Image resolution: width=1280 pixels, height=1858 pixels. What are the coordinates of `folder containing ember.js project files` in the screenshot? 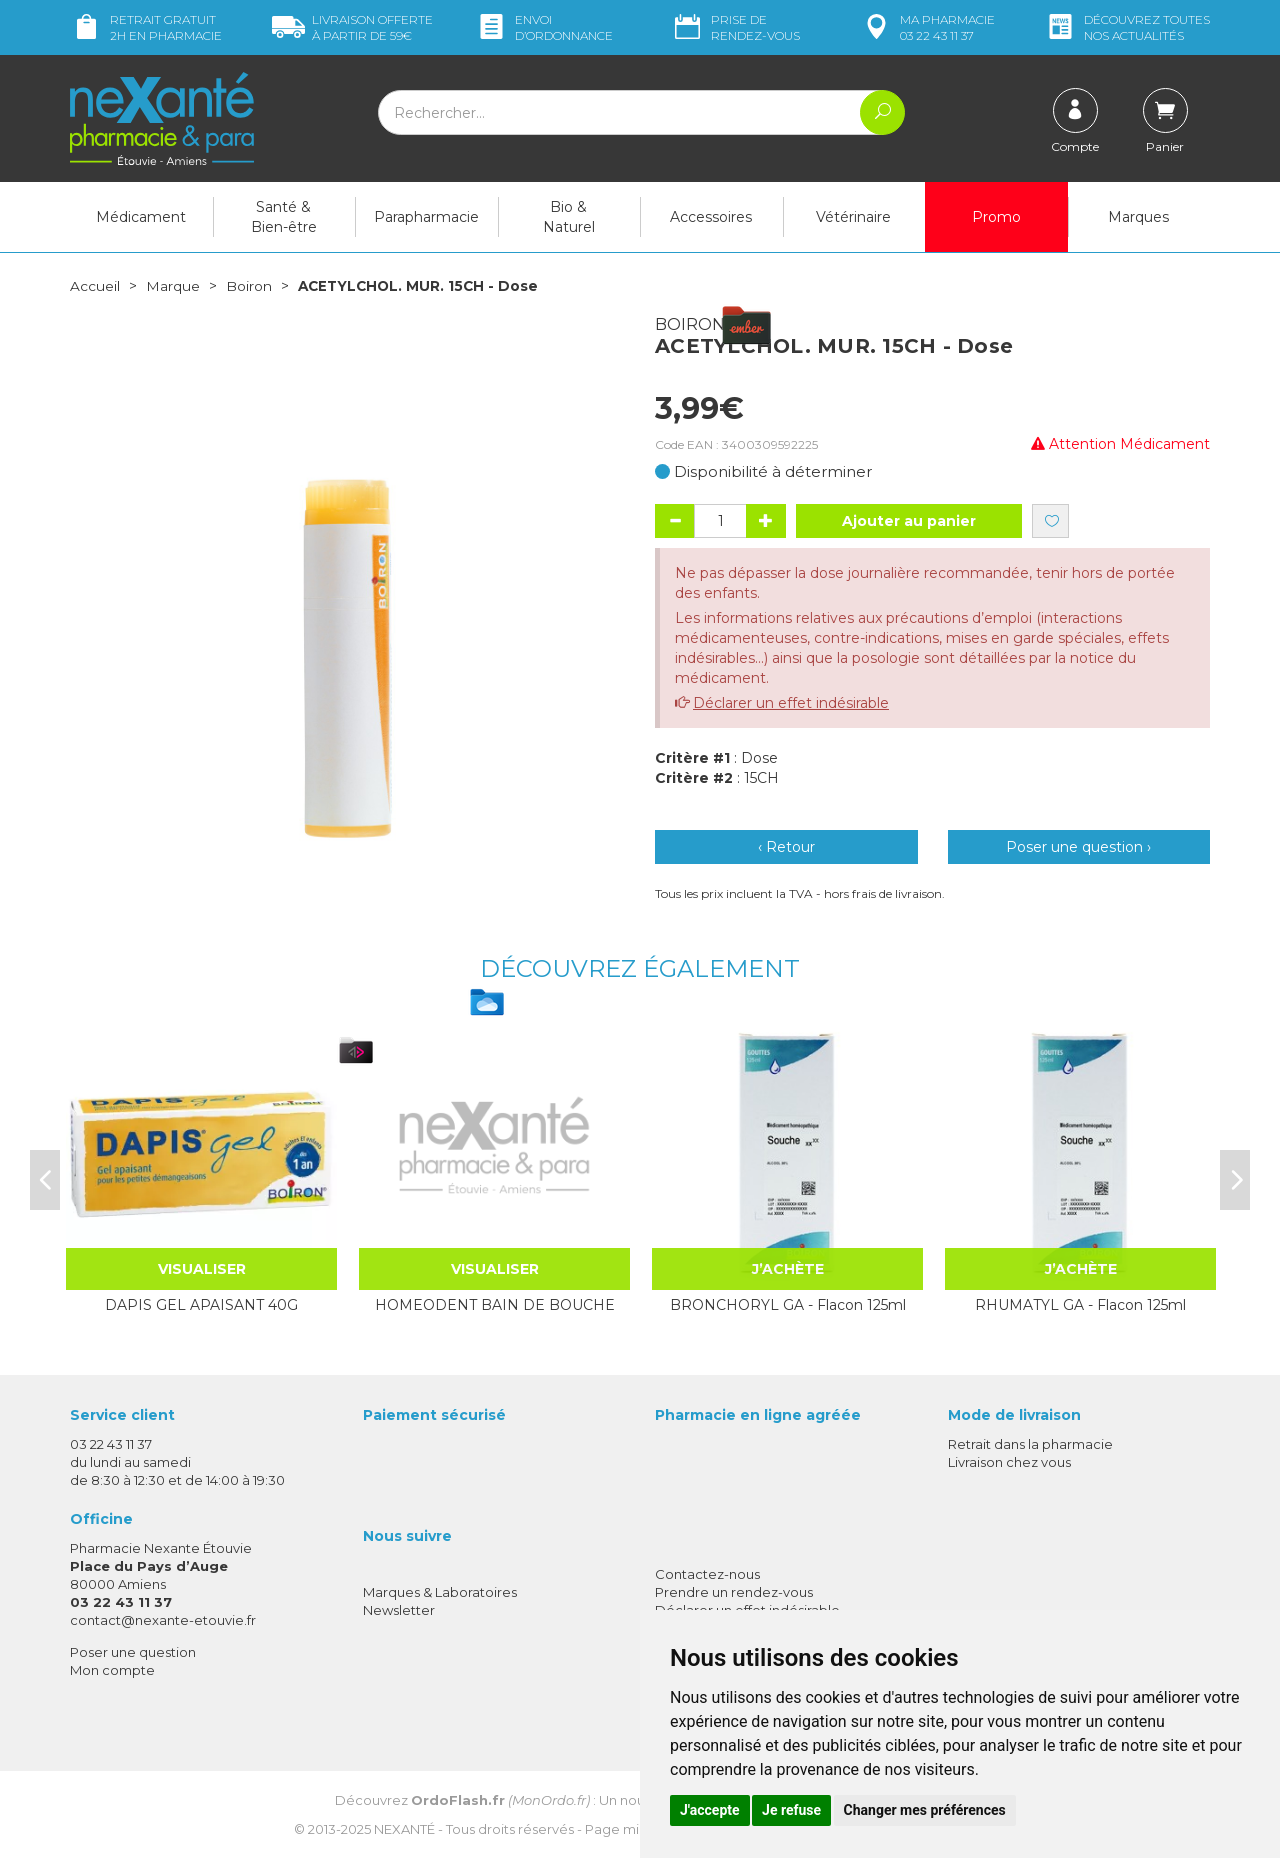 It's located at (746, 326).